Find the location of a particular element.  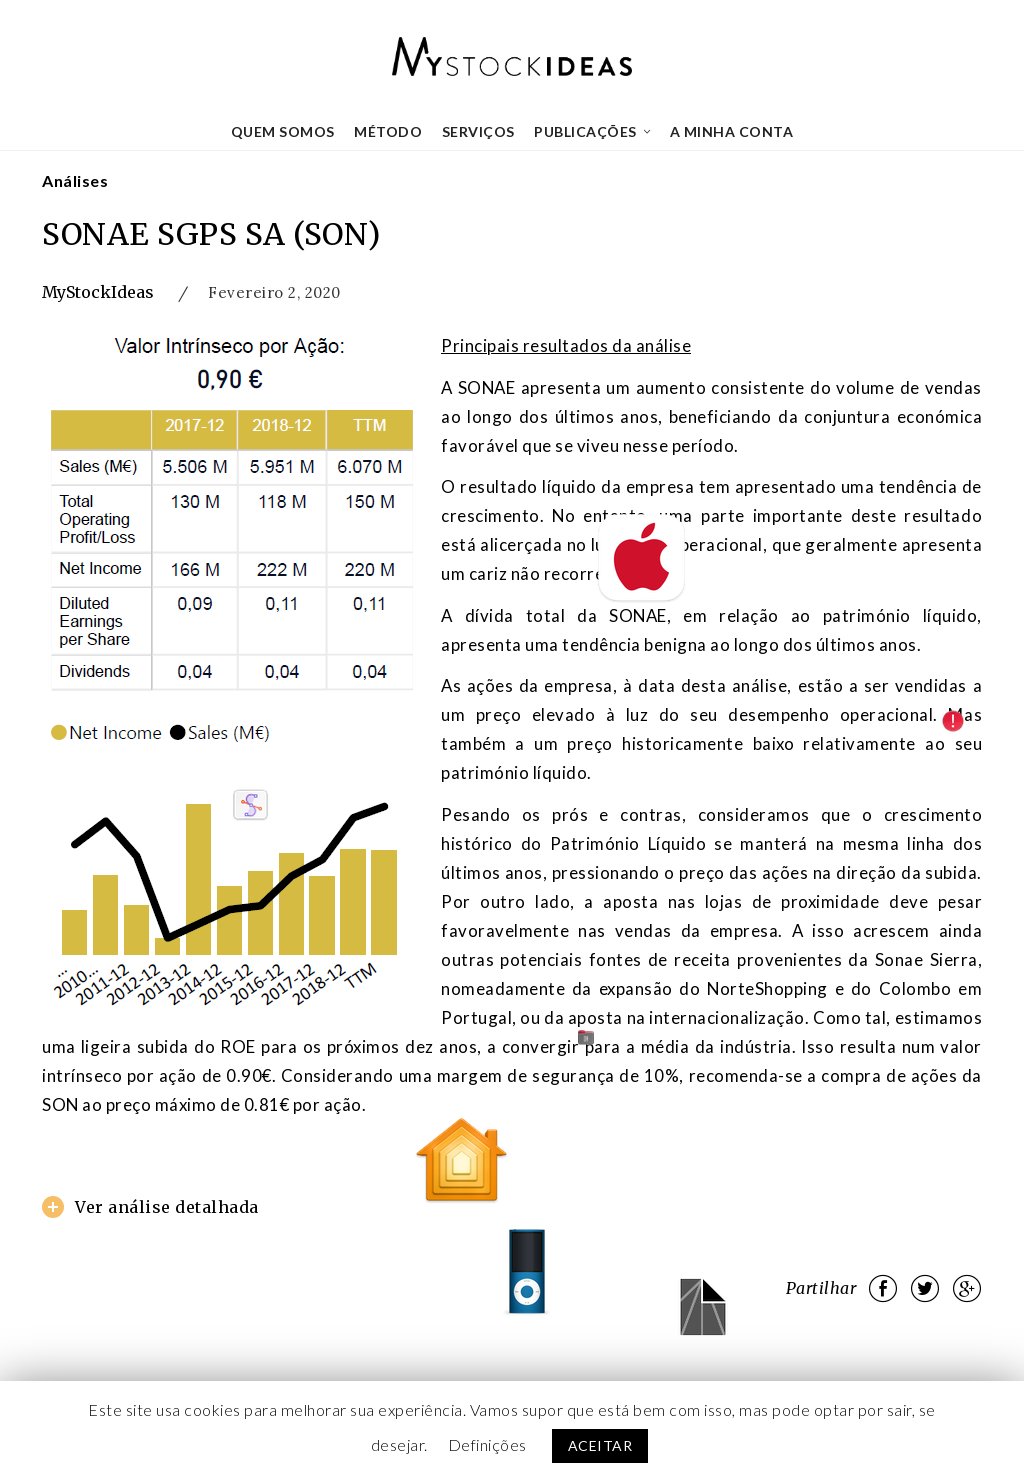

view apple care or warranty coverage information is located at coordinates (641, 557).